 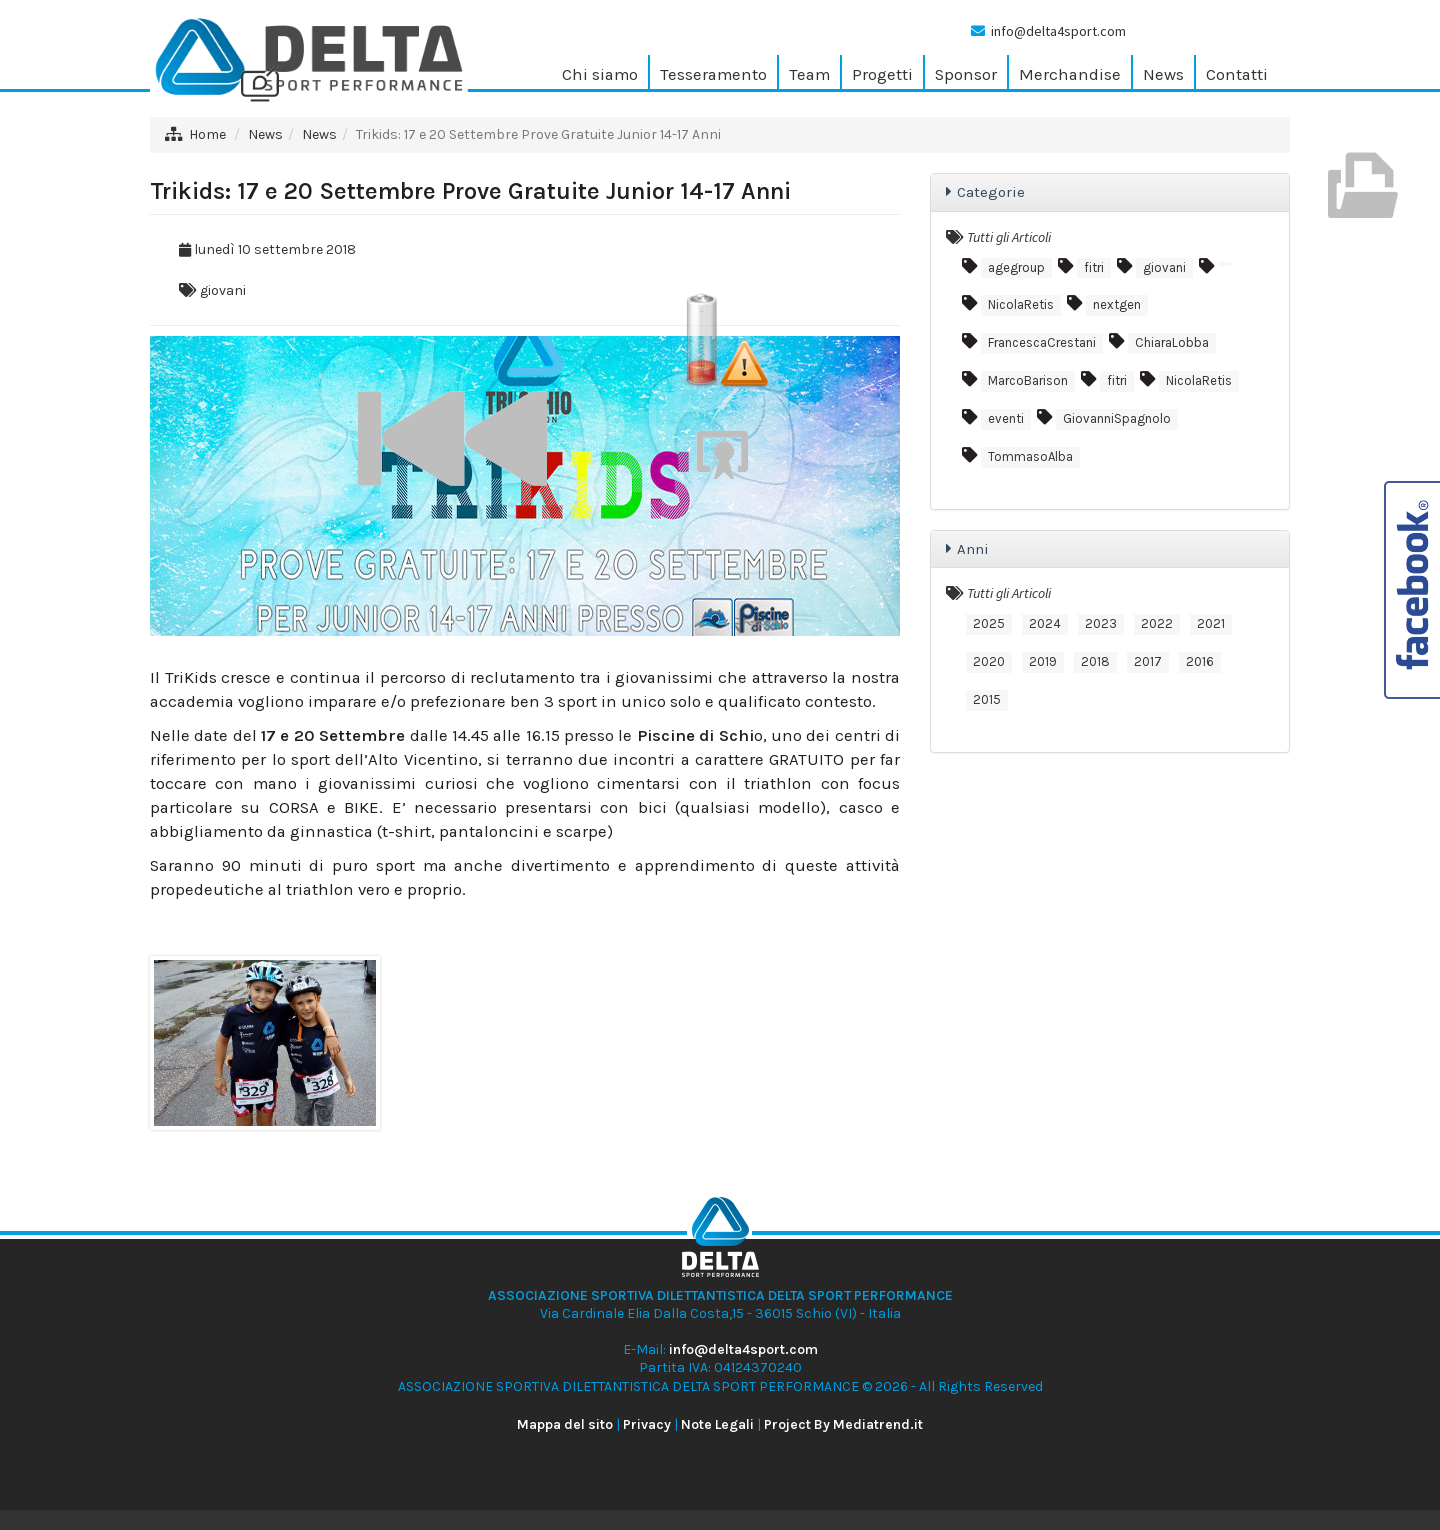 What do you see at coordinates (260, 85) in the screenshot?
I see `access display appearance settings` at bounding box center [260, 85].